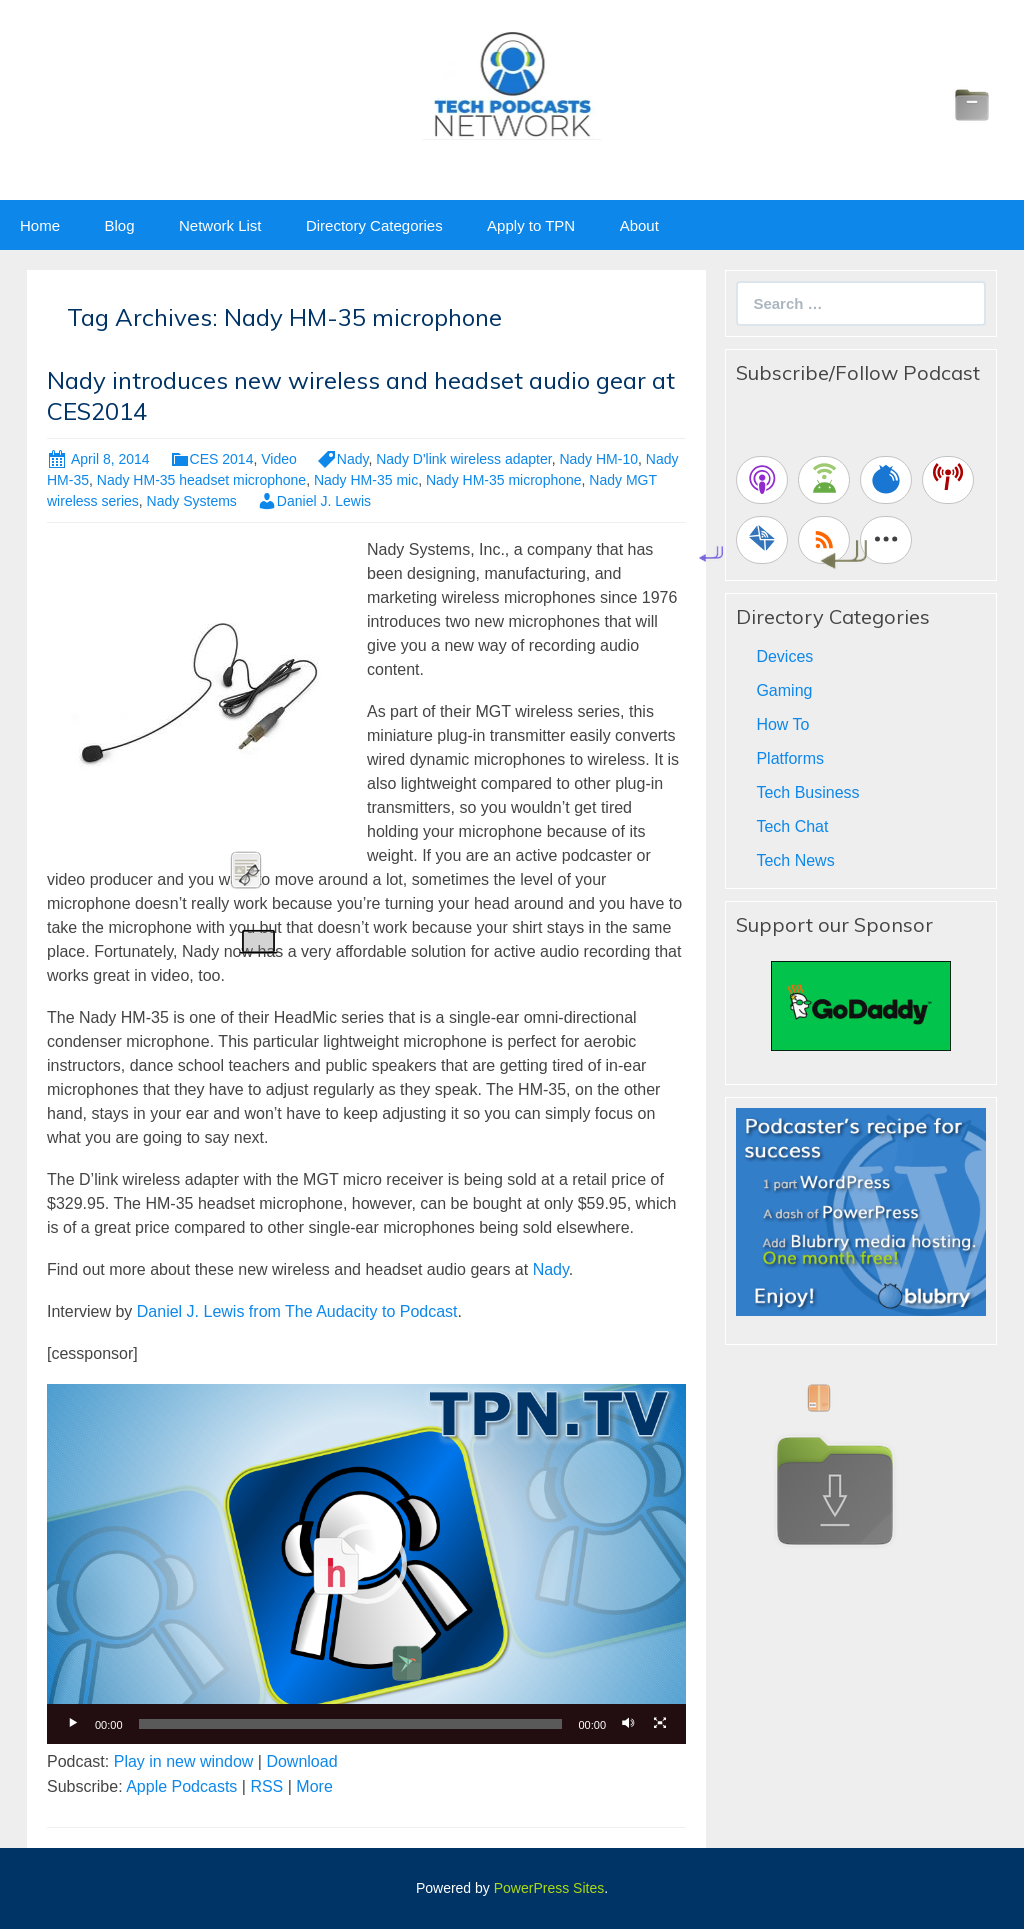 The height and width of the screenshot is (1929, 1024). Describe the element at coordinates (336, 1566) in the screenshot. I see `c/c++ header file` at that location.